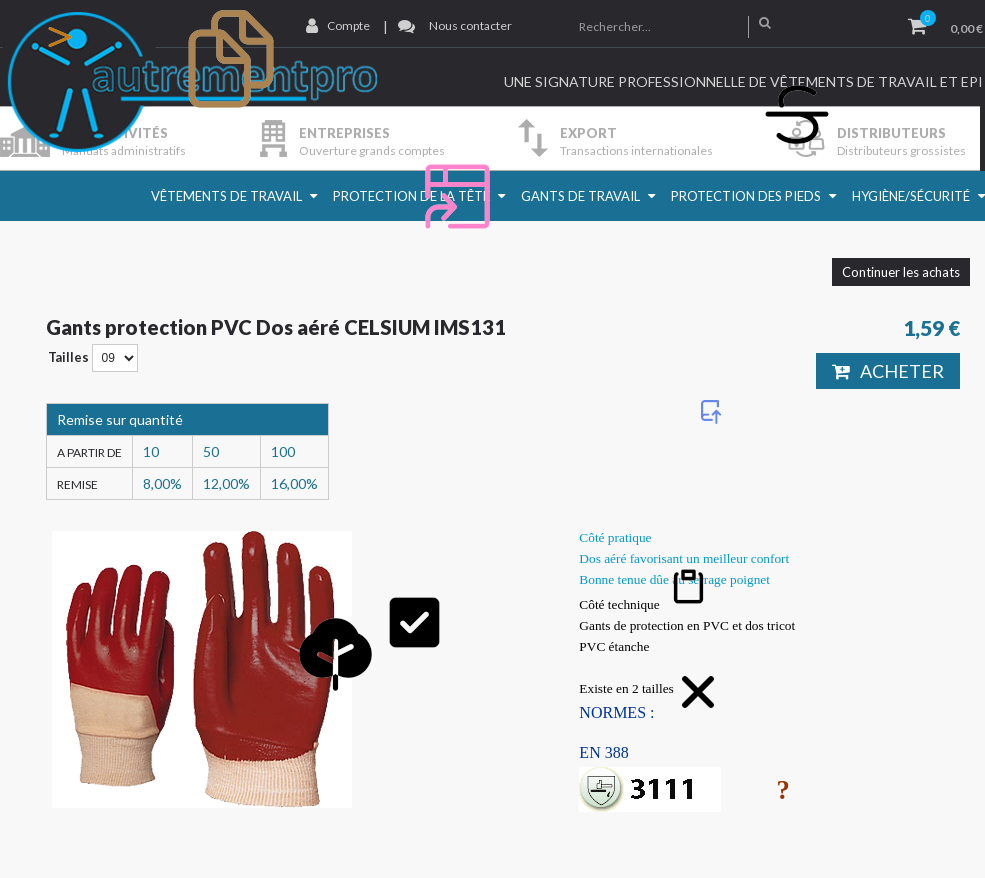  What do you see at coordinates (335, 654) in the screenshot?
I see `view parks or nature areas on a map` at bounding box center [335, 654].